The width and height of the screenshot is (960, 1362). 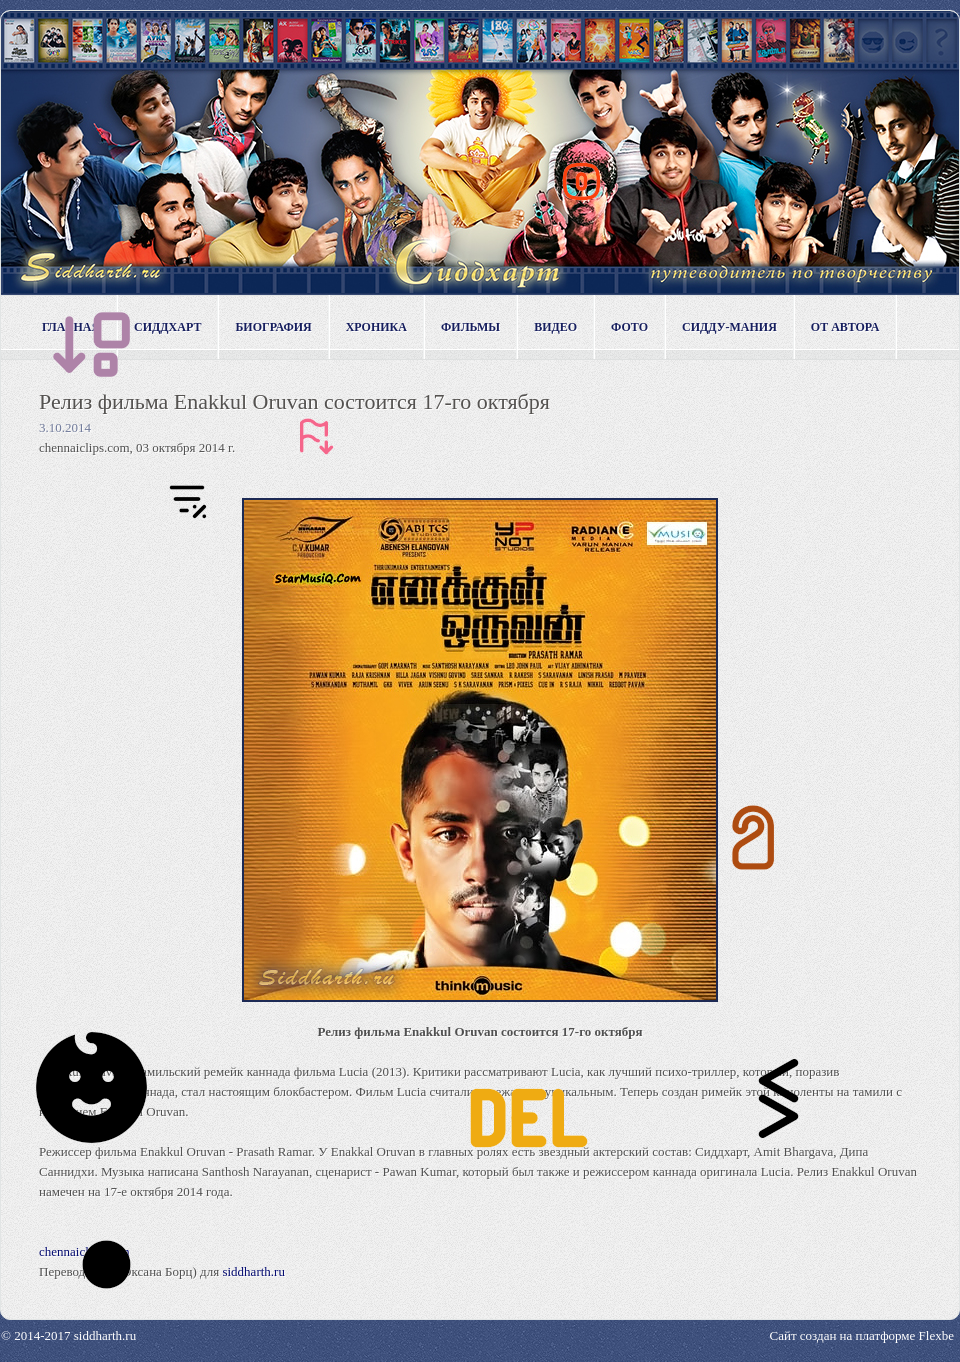 What do you see at coordinates (91, 1087) in the screenshot?
I see `switch to kids mode or child-friendly content` at bounding box center [91, 1087].